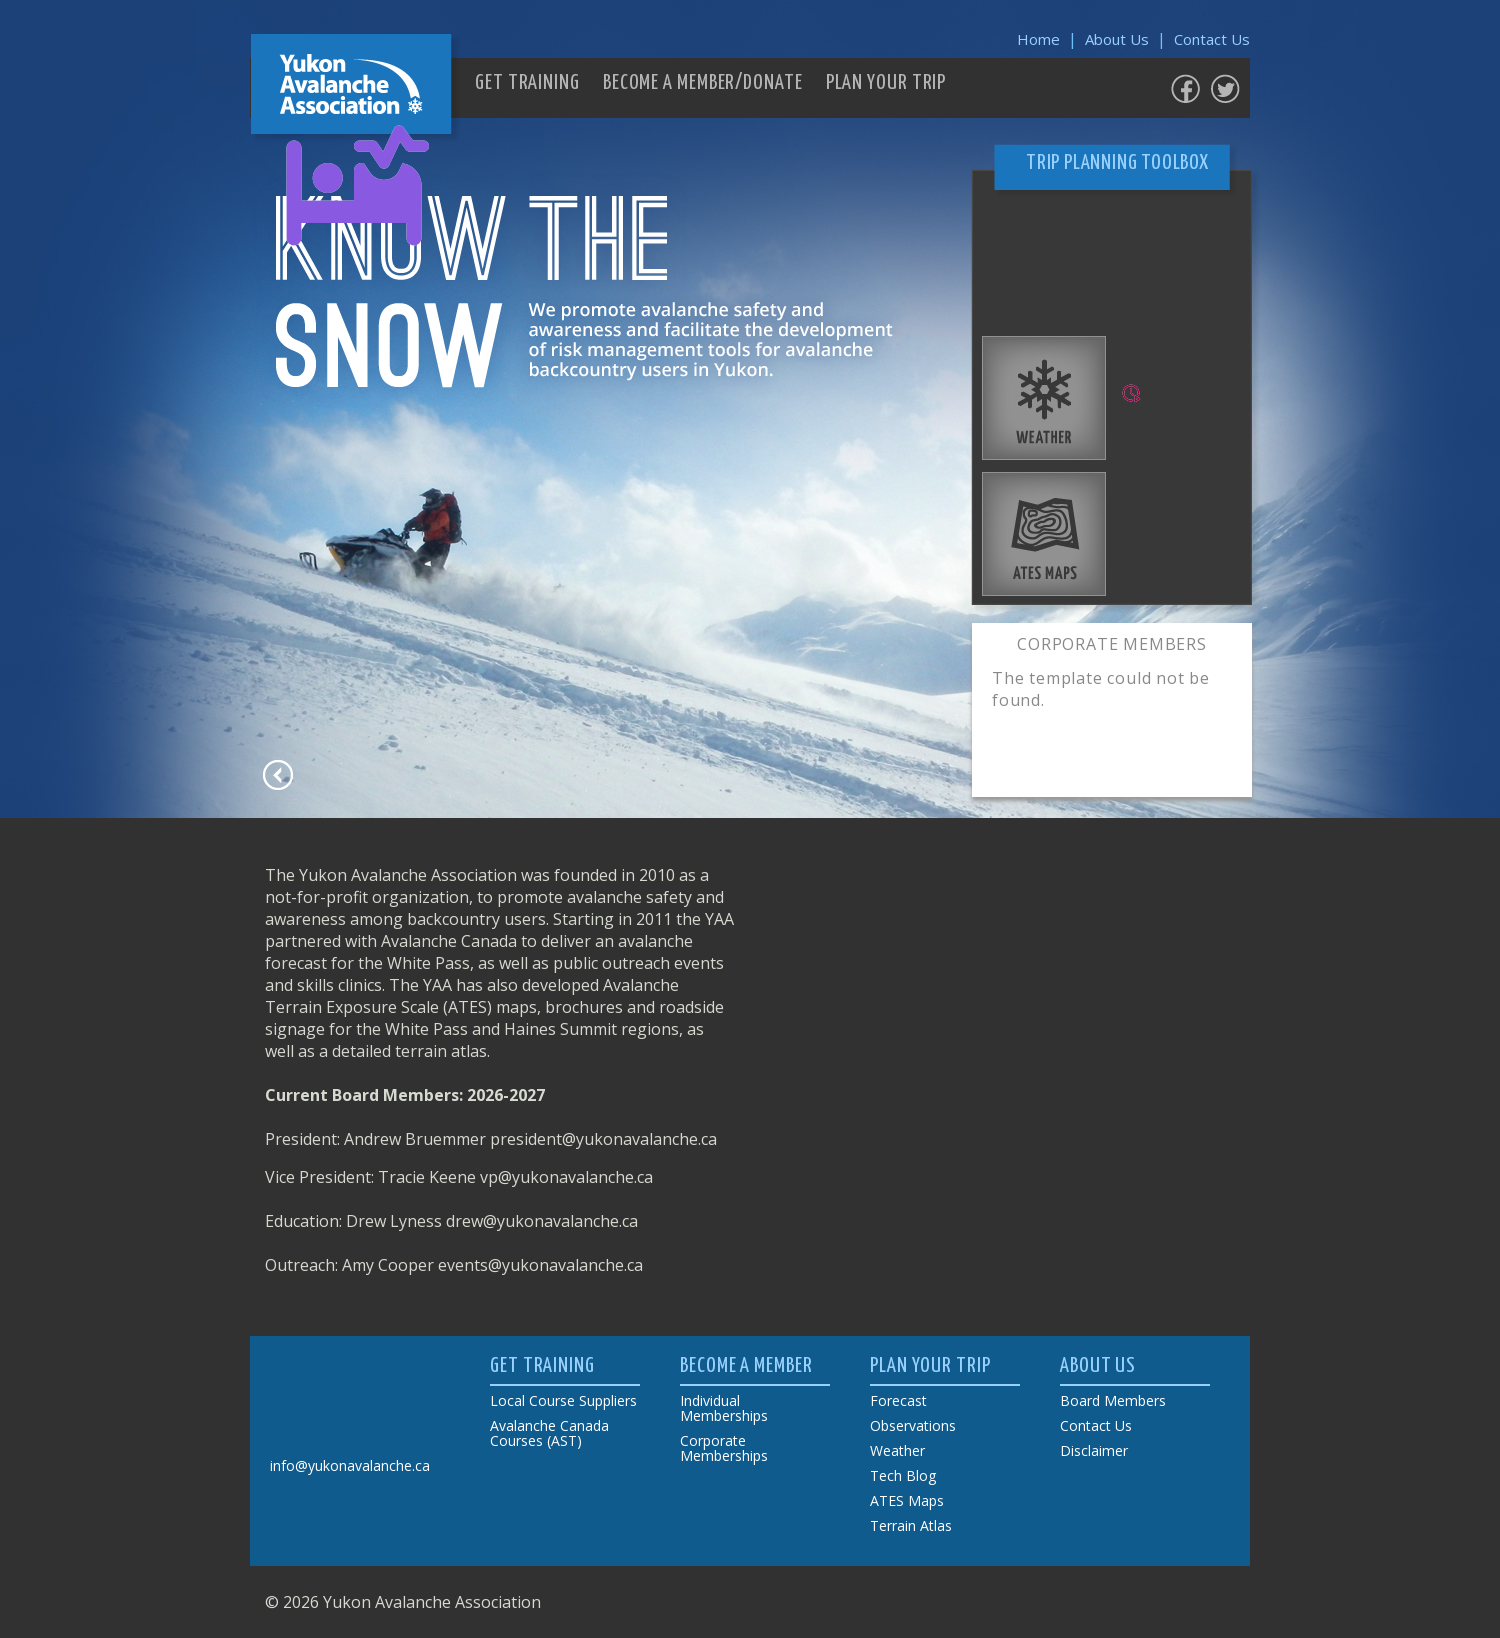  I want to click on start a timer or scheduled task, so click(1131, 393).